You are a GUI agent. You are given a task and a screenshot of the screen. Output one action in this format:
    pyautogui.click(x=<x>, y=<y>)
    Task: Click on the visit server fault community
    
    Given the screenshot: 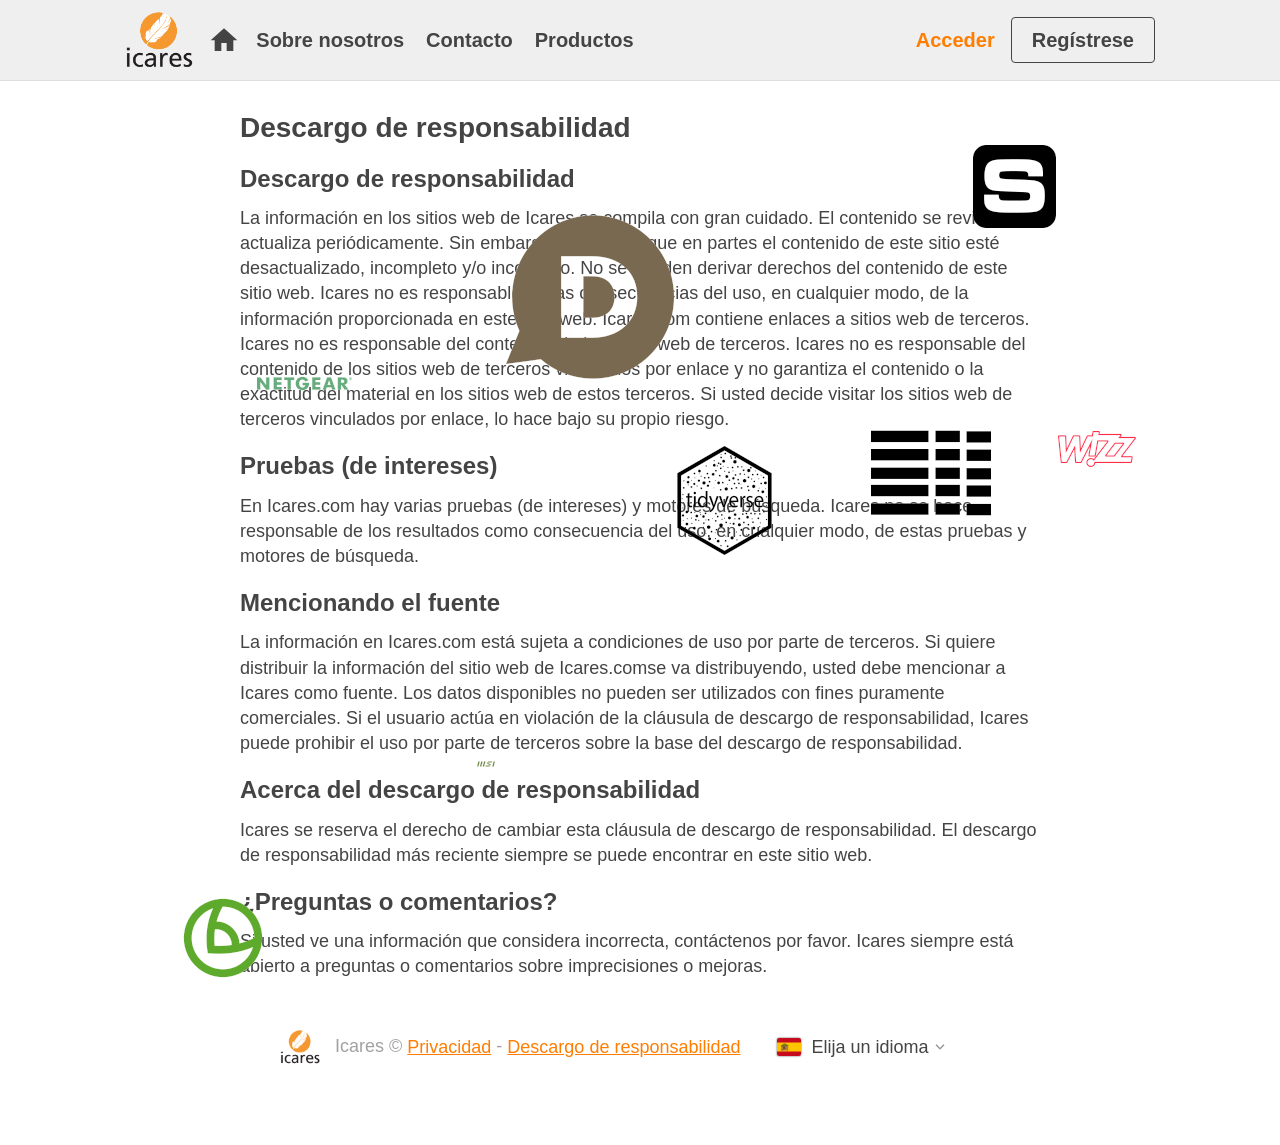 What is the action you would take?
    pyautogui.click(x=931, y=473)
    